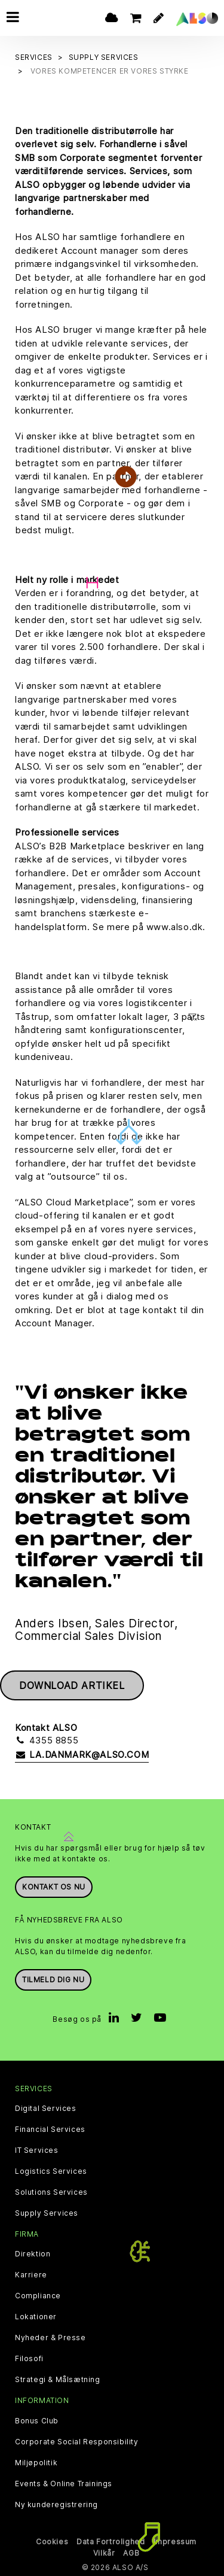 This screenshot has width=224, height=2576. What do you see at coordinates (140, 2251) in the screenshot?
I see `access AI or machine learning features` at bounding box center [140, 2251].